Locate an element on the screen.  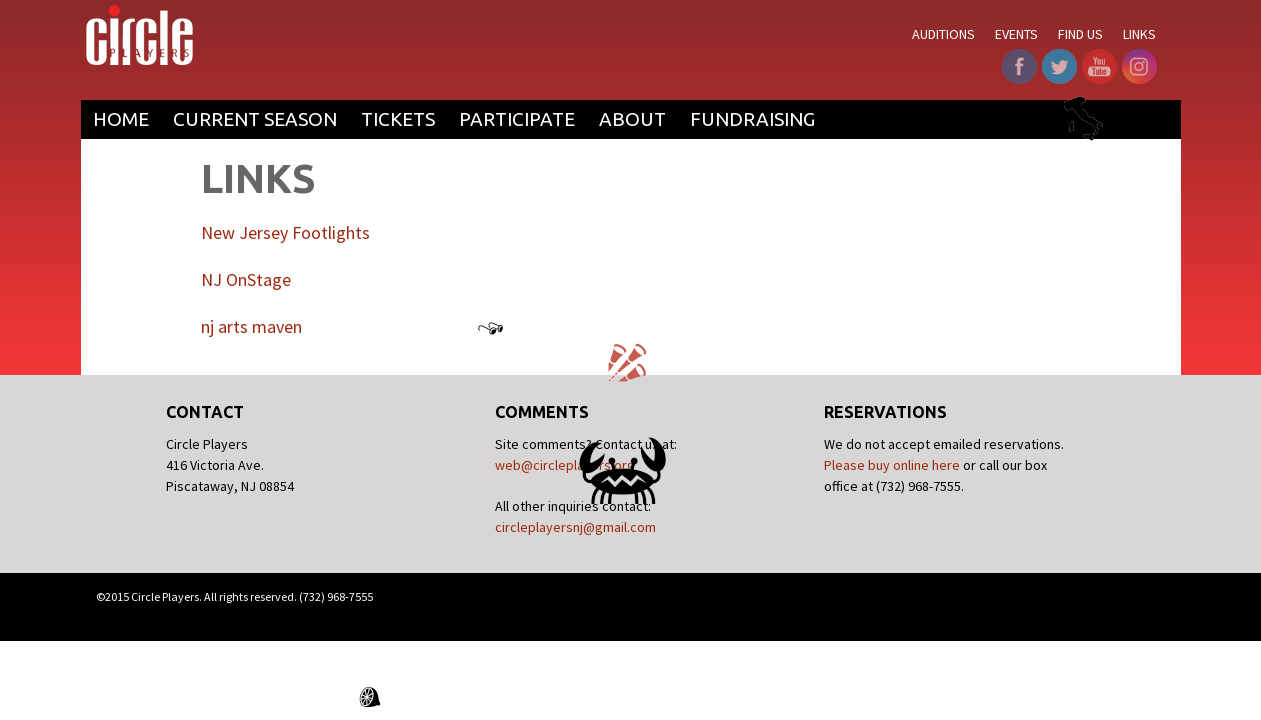
select italy as your country or region is located at coordinates (1083, 118).